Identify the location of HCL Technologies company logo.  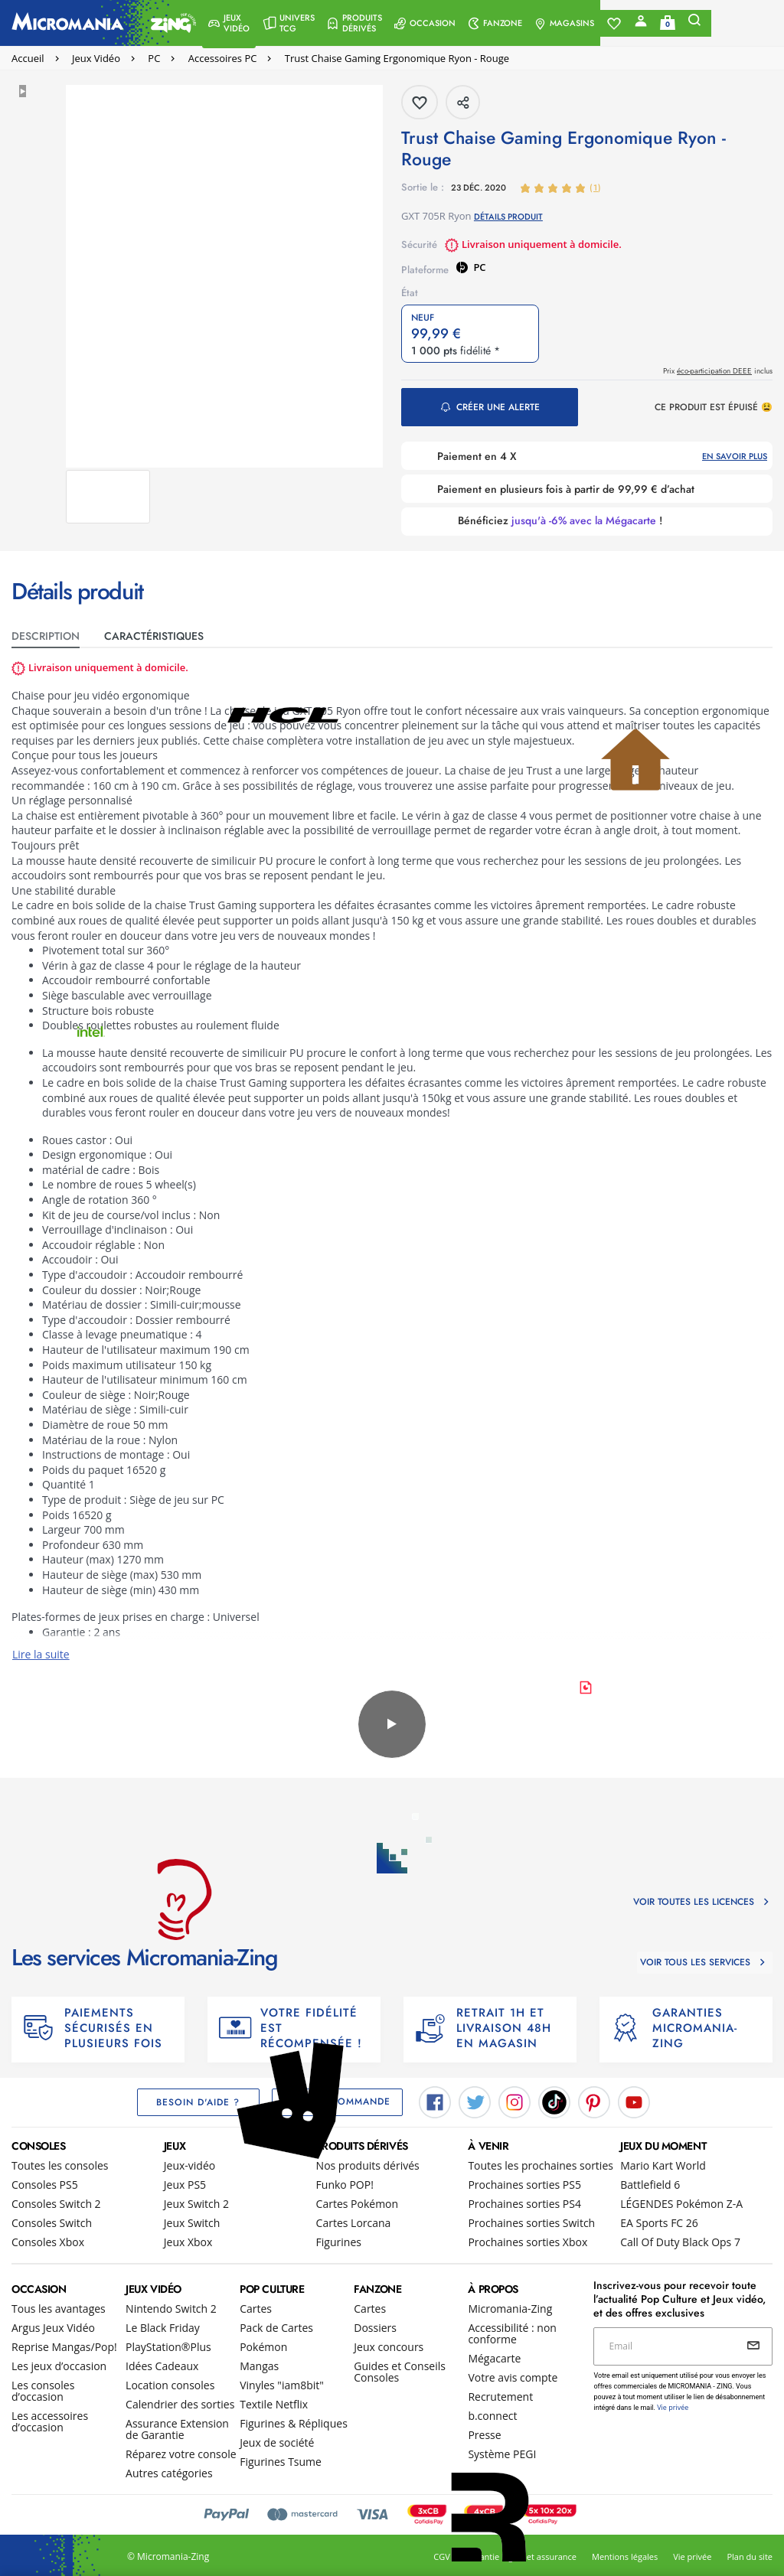
(283, 715).